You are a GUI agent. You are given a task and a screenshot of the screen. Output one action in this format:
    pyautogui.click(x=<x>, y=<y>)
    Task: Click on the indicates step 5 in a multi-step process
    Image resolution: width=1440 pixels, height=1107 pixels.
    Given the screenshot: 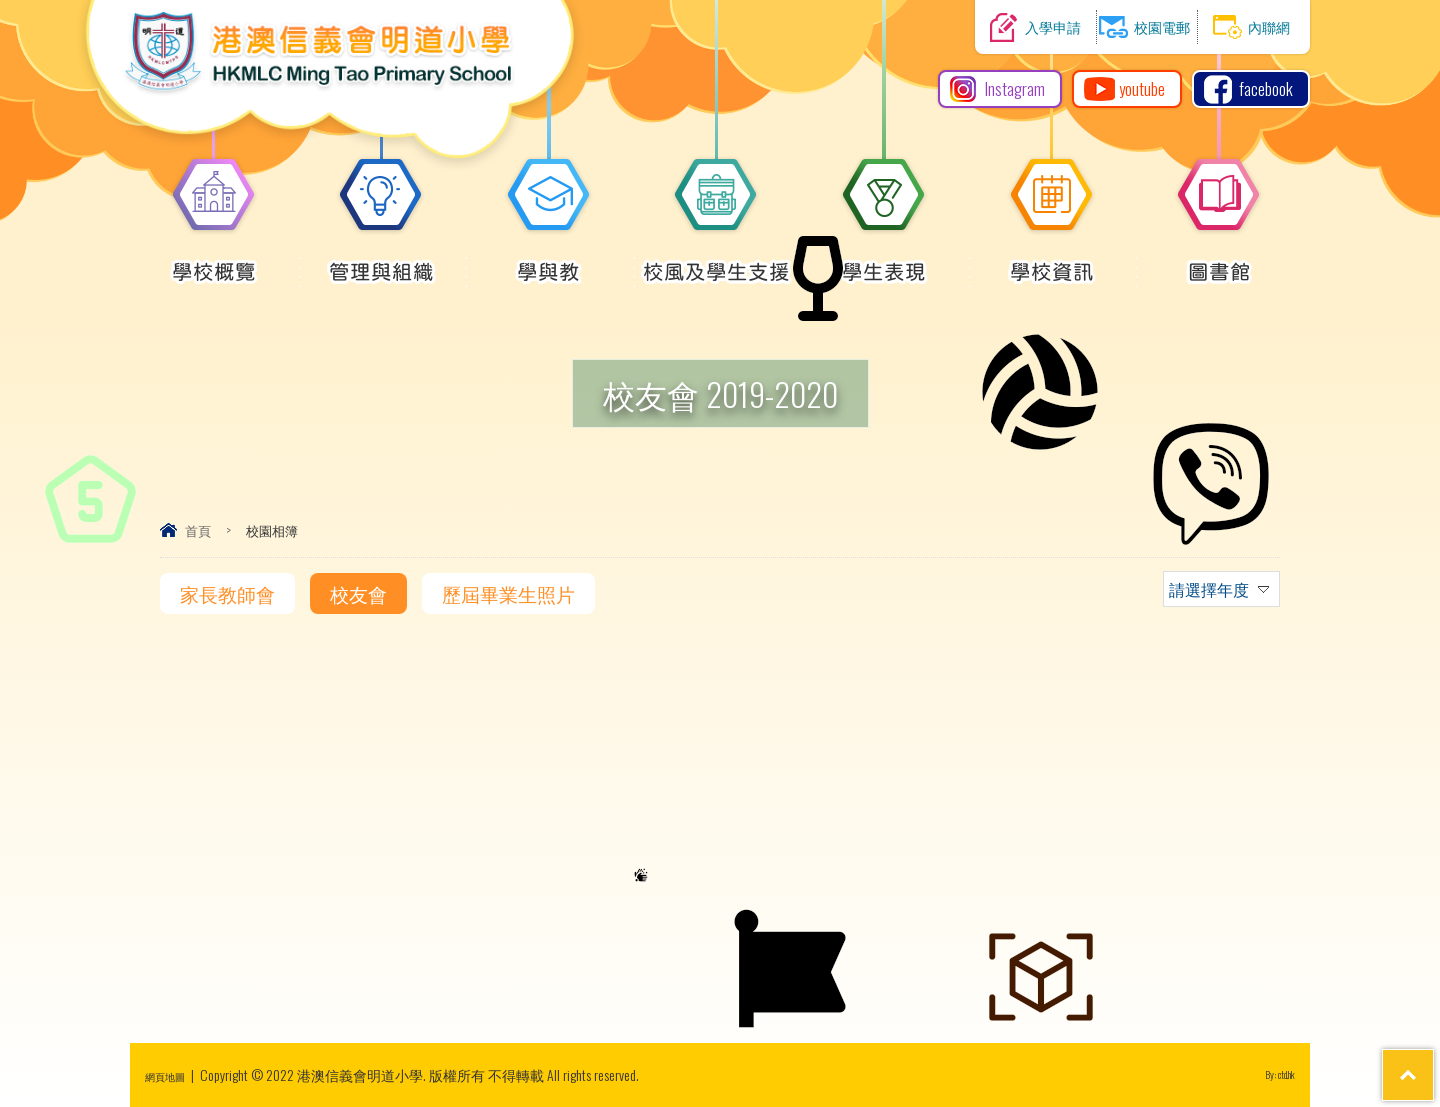 What is the action you would take?
    pyautogui.click(x=90, y=501)
    